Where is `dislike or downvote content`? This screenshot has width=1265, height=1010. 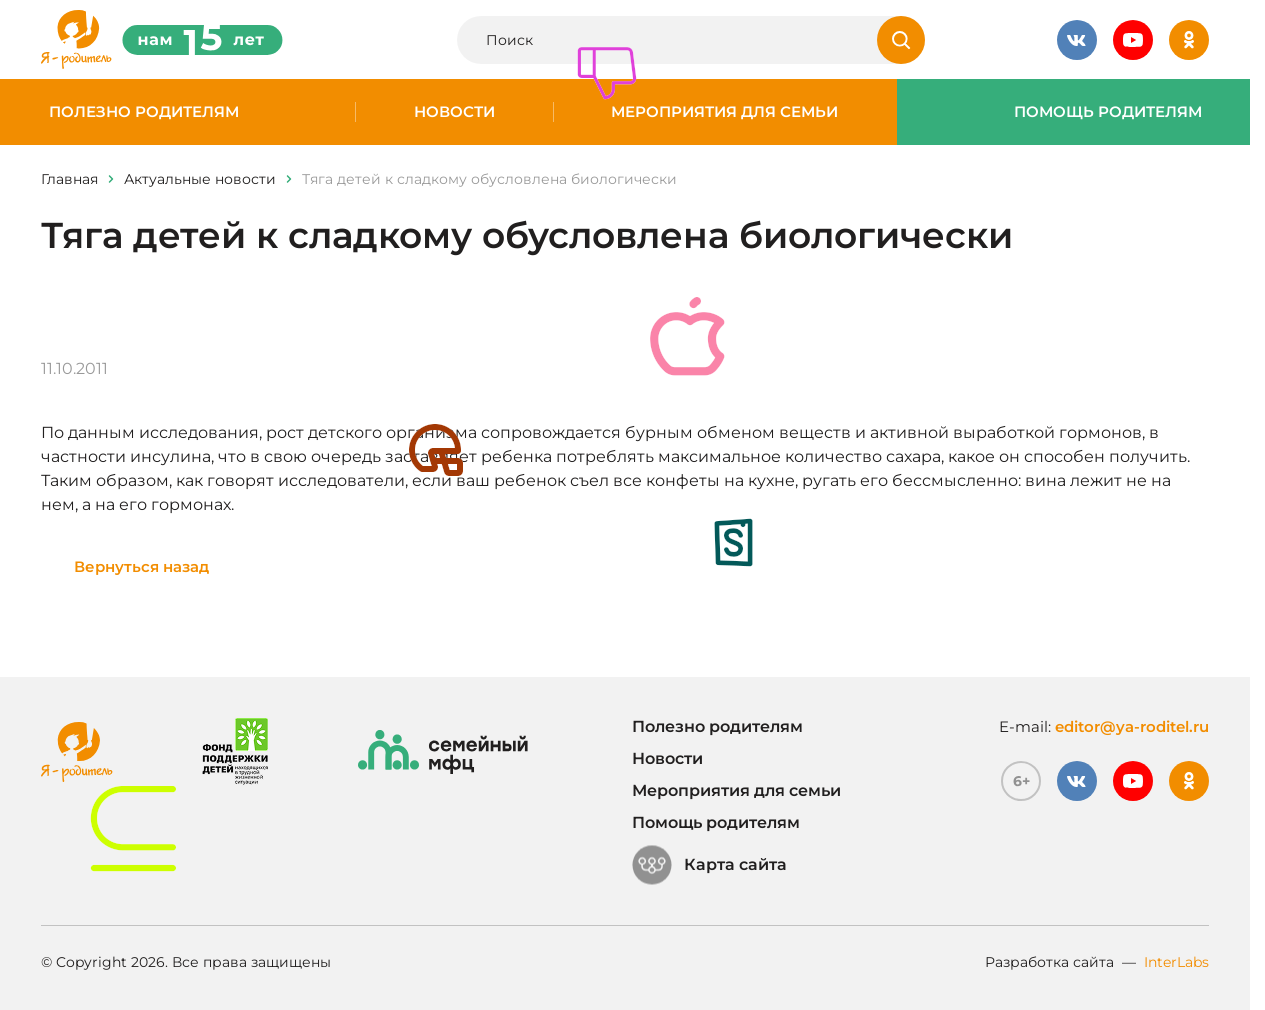
dislike or downvote content is located at coordinates (607, 70).